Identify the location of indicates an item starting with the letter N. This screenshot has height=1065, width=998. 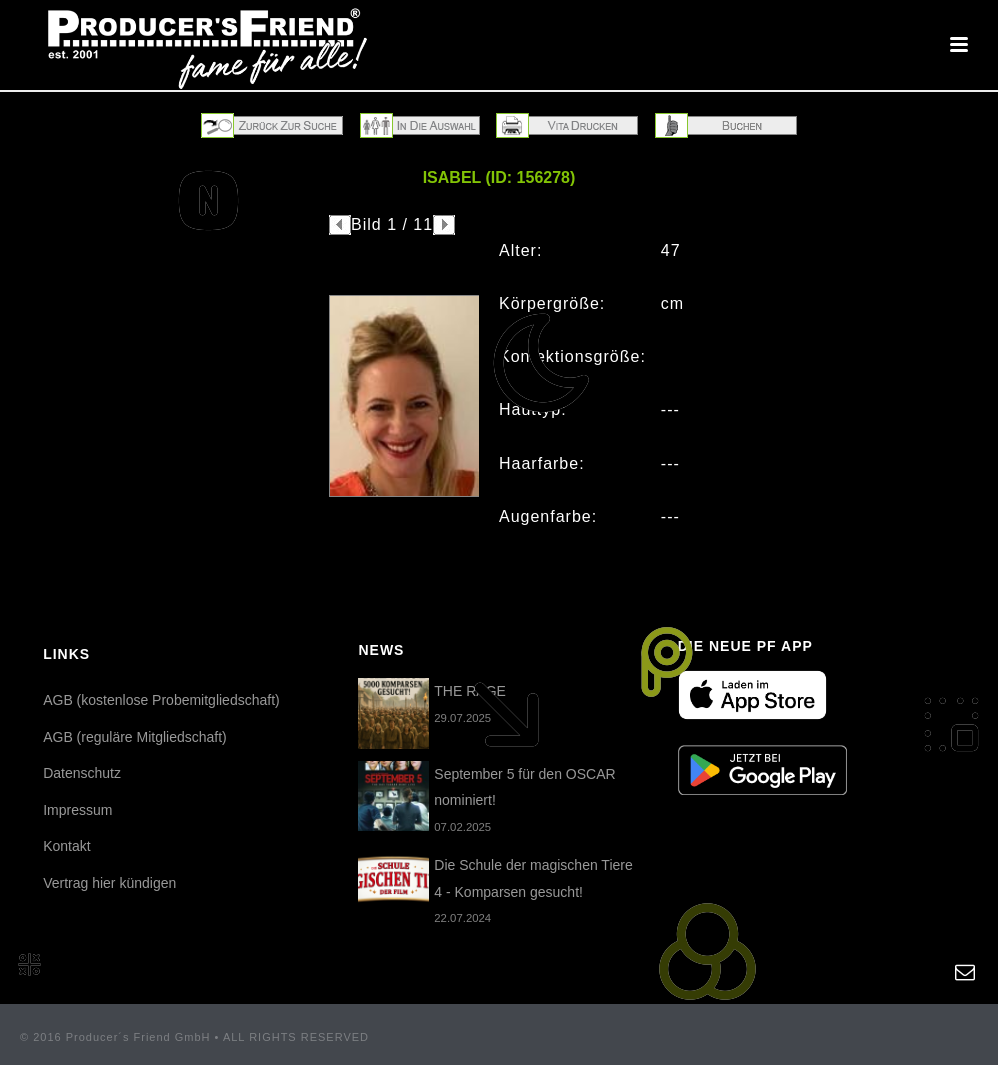
(208, 200).